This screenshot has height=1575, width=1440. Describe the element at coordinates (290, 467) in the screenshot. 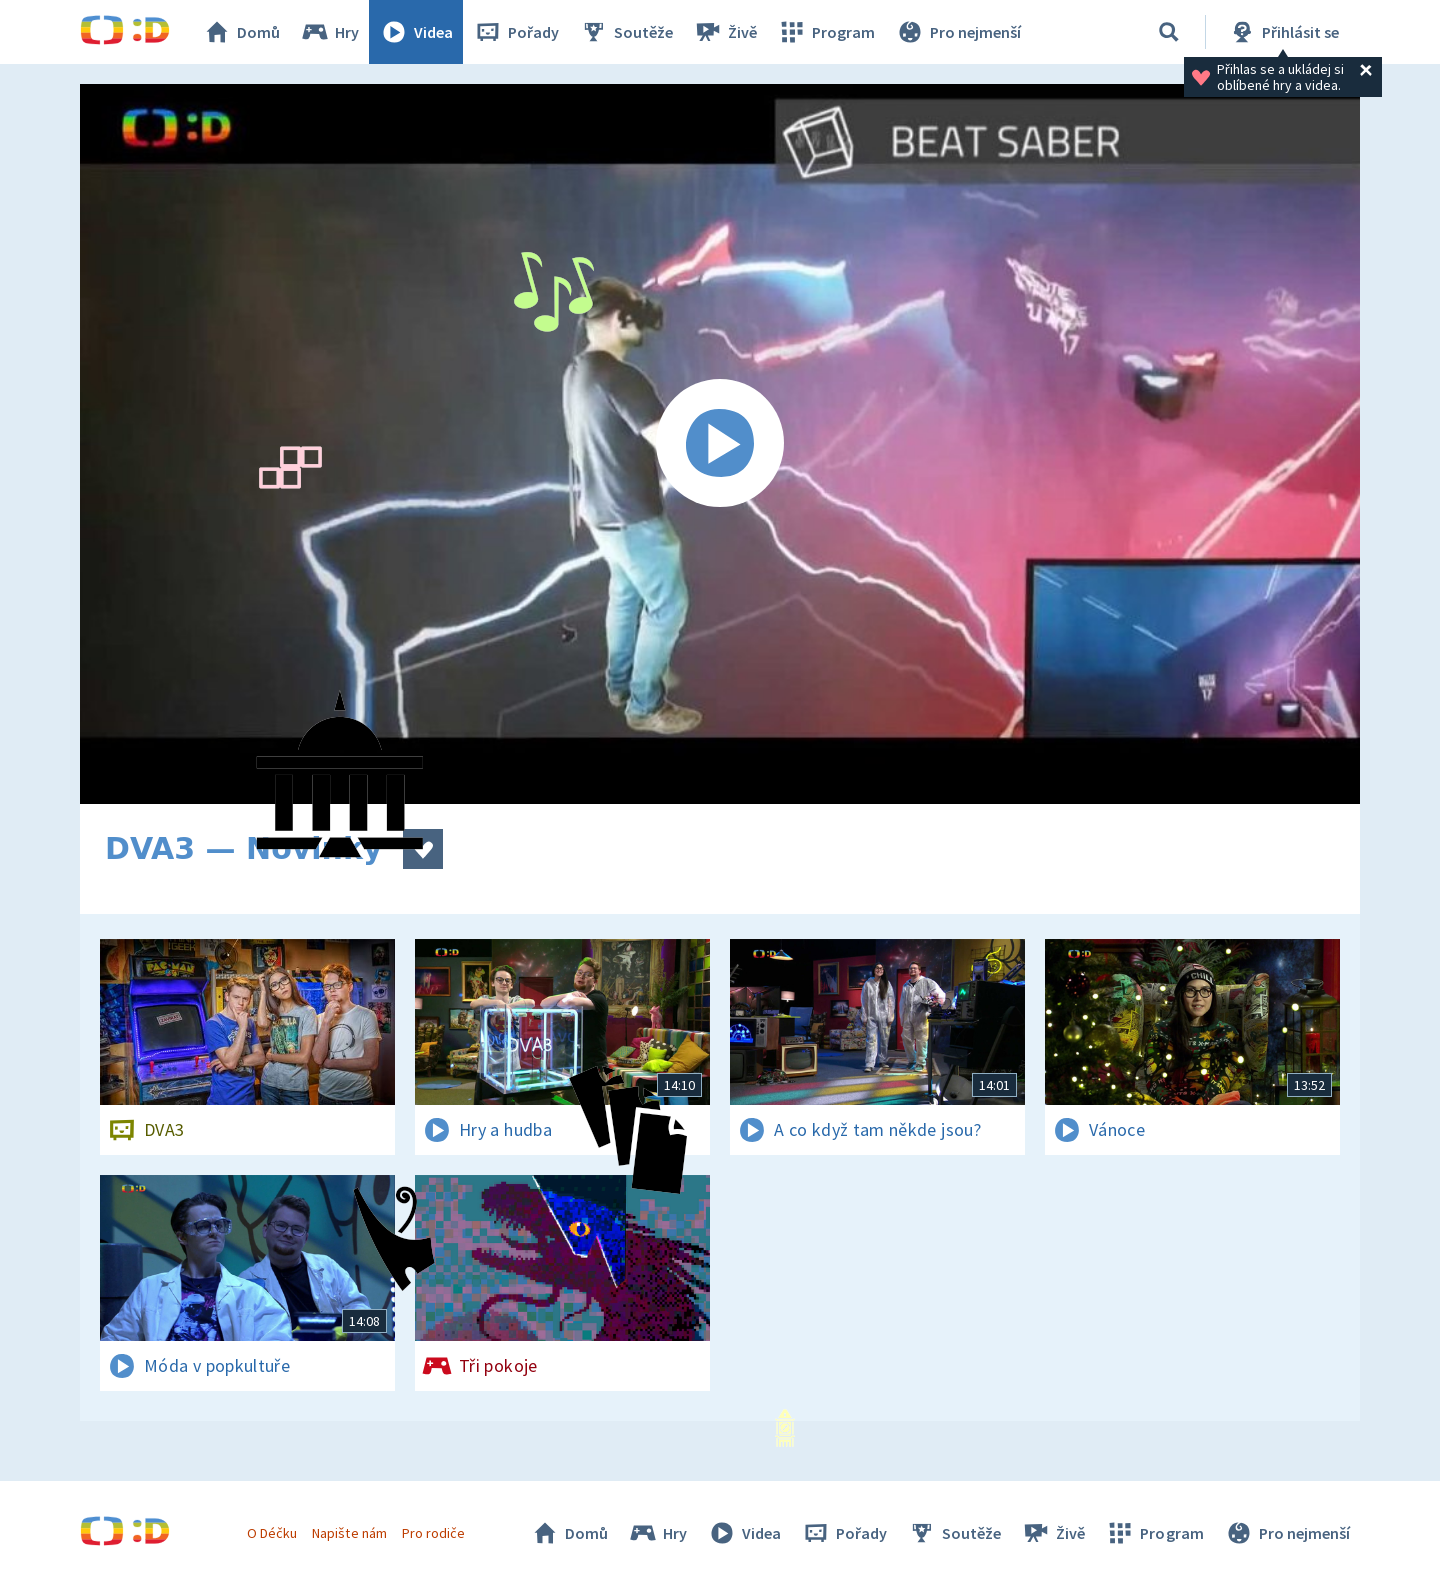

I see `tetris-style block piece in a game interface` at that location.